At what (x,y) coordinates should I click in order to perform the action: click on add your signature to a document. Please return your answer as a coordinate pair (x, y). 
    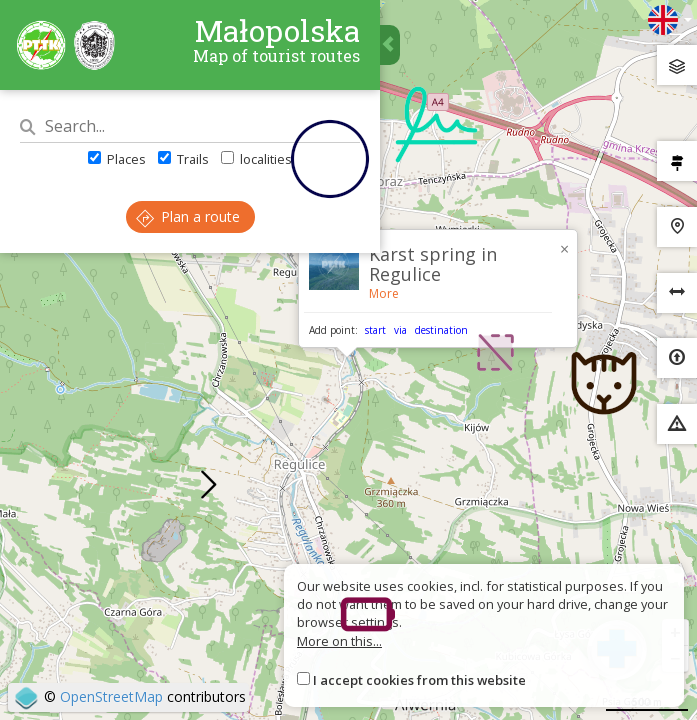
    Looking at the image, I should click on (436, 124).